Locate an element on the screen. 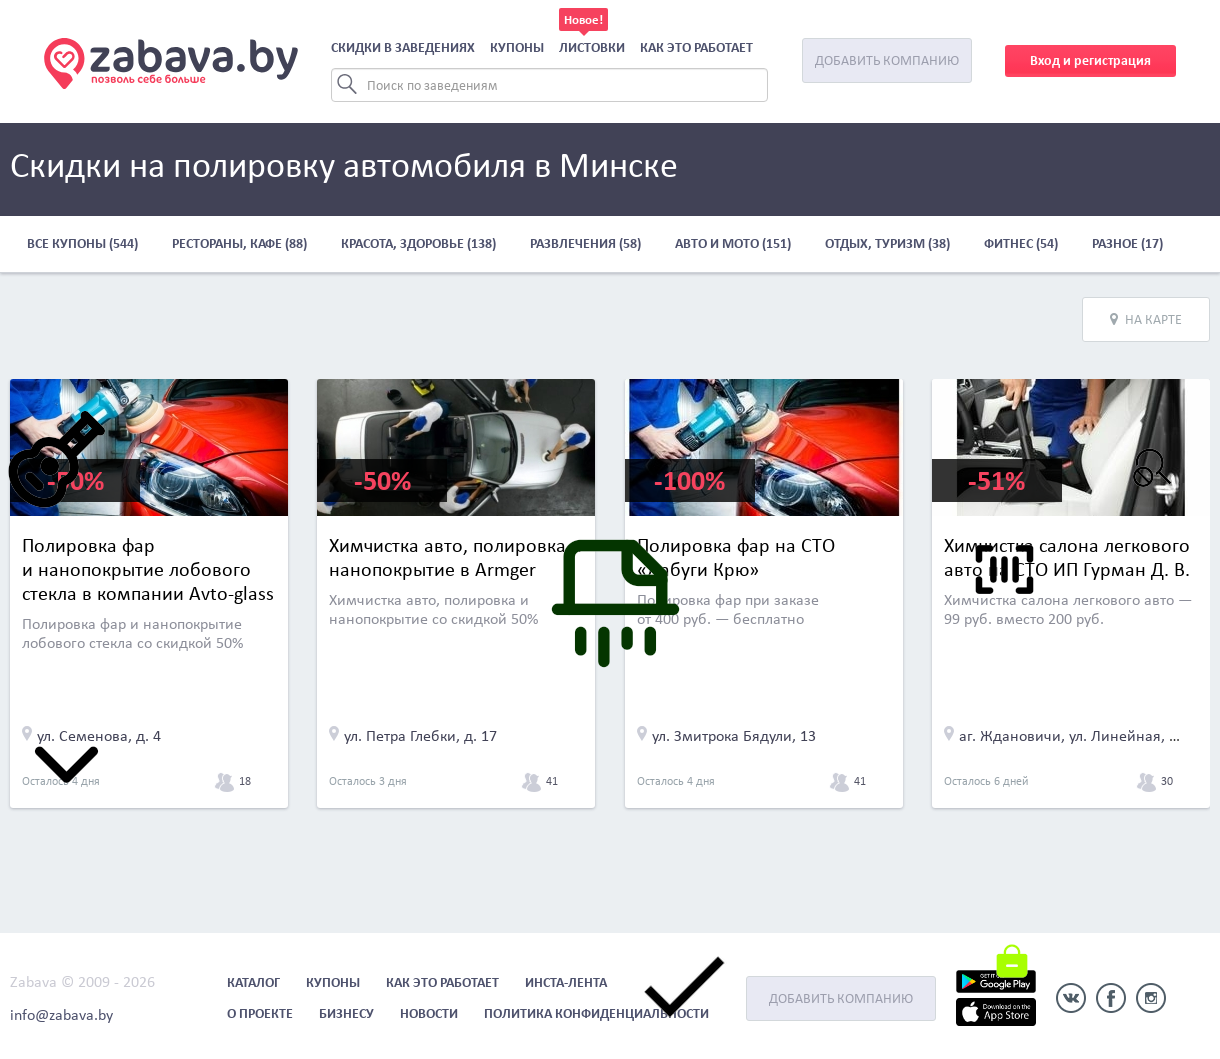 The image size is (1220, 1059). stop or cancel the current search is located at coordinates (1153, 466).